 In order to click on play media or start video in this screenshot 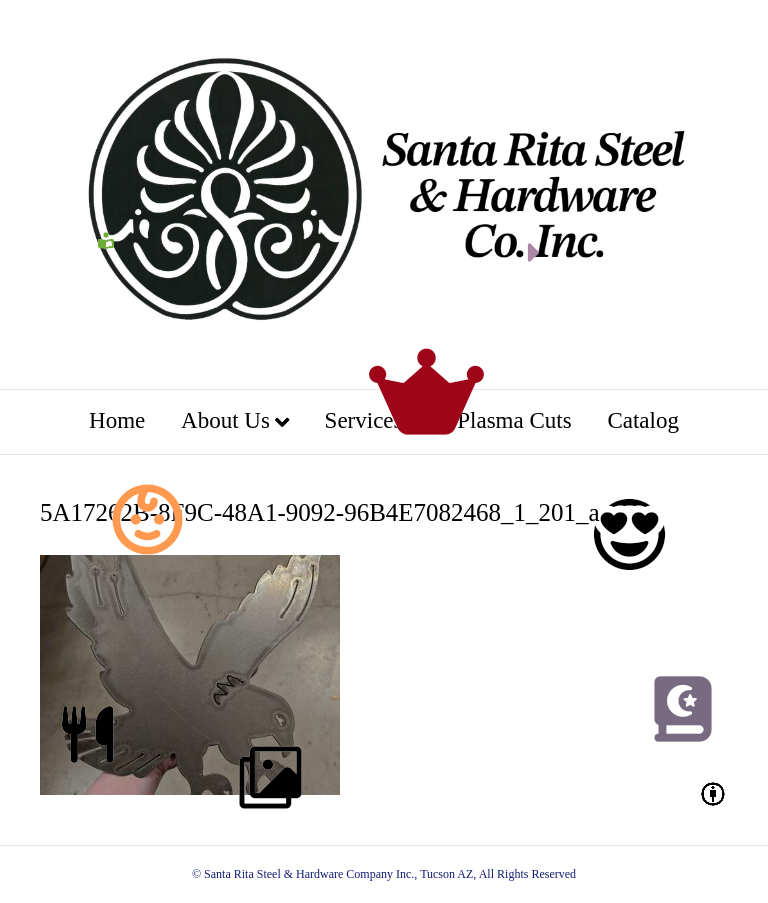, I will do `click(532, 252)`.